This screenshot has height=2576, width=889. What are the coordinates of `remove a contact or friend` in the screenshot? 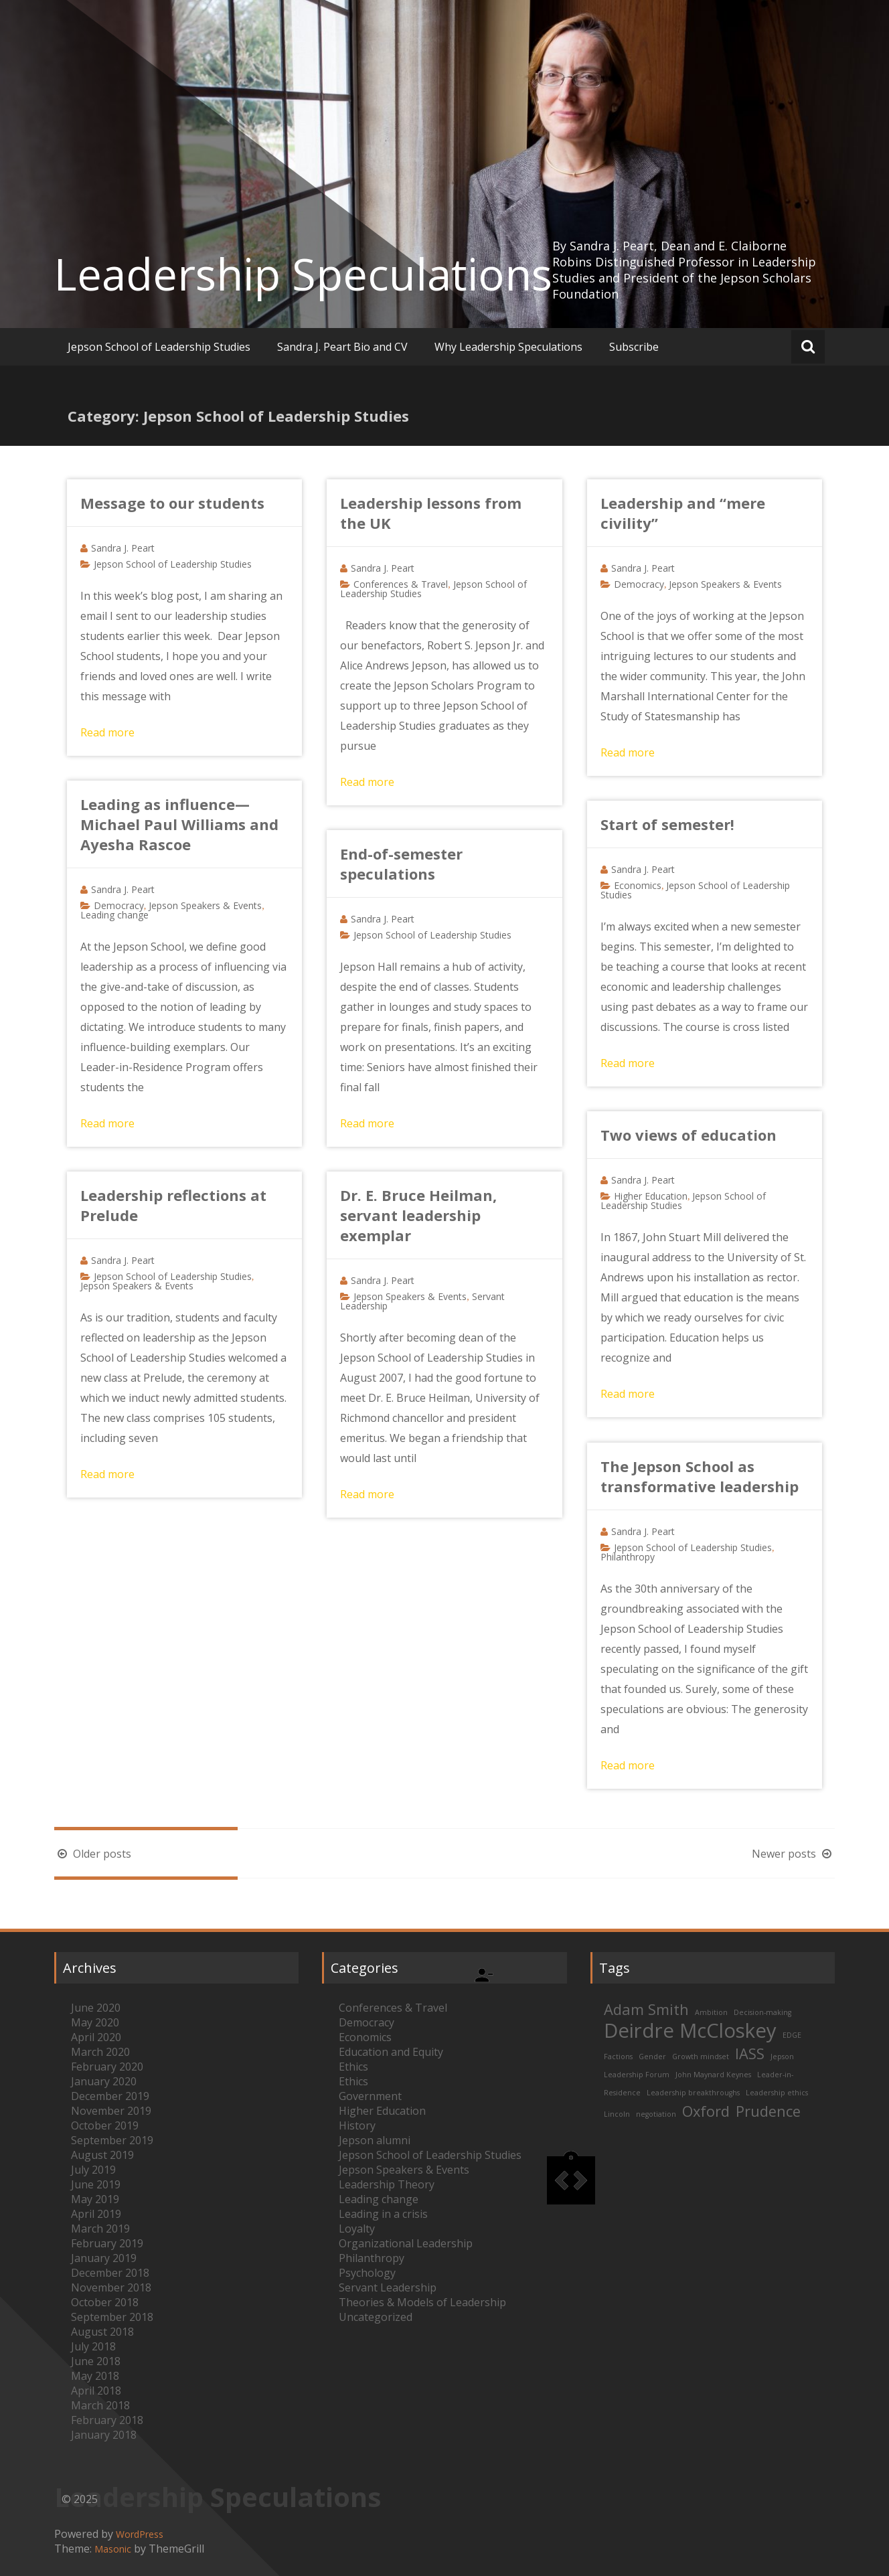 It's located at (483, 1975).